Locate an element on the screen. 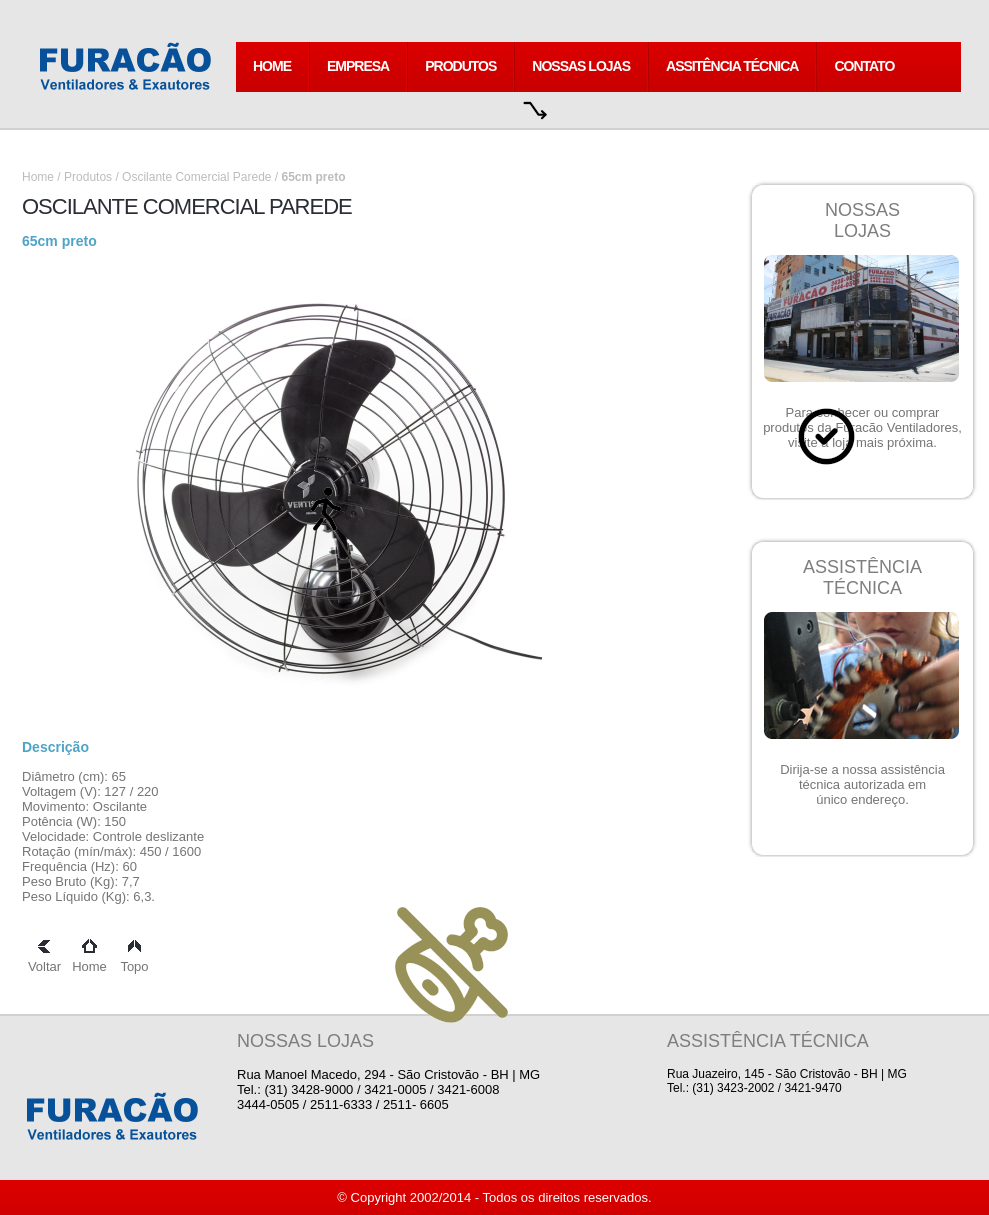  indicates meat-free or vegetarian option is located at coordinates (452, 962).